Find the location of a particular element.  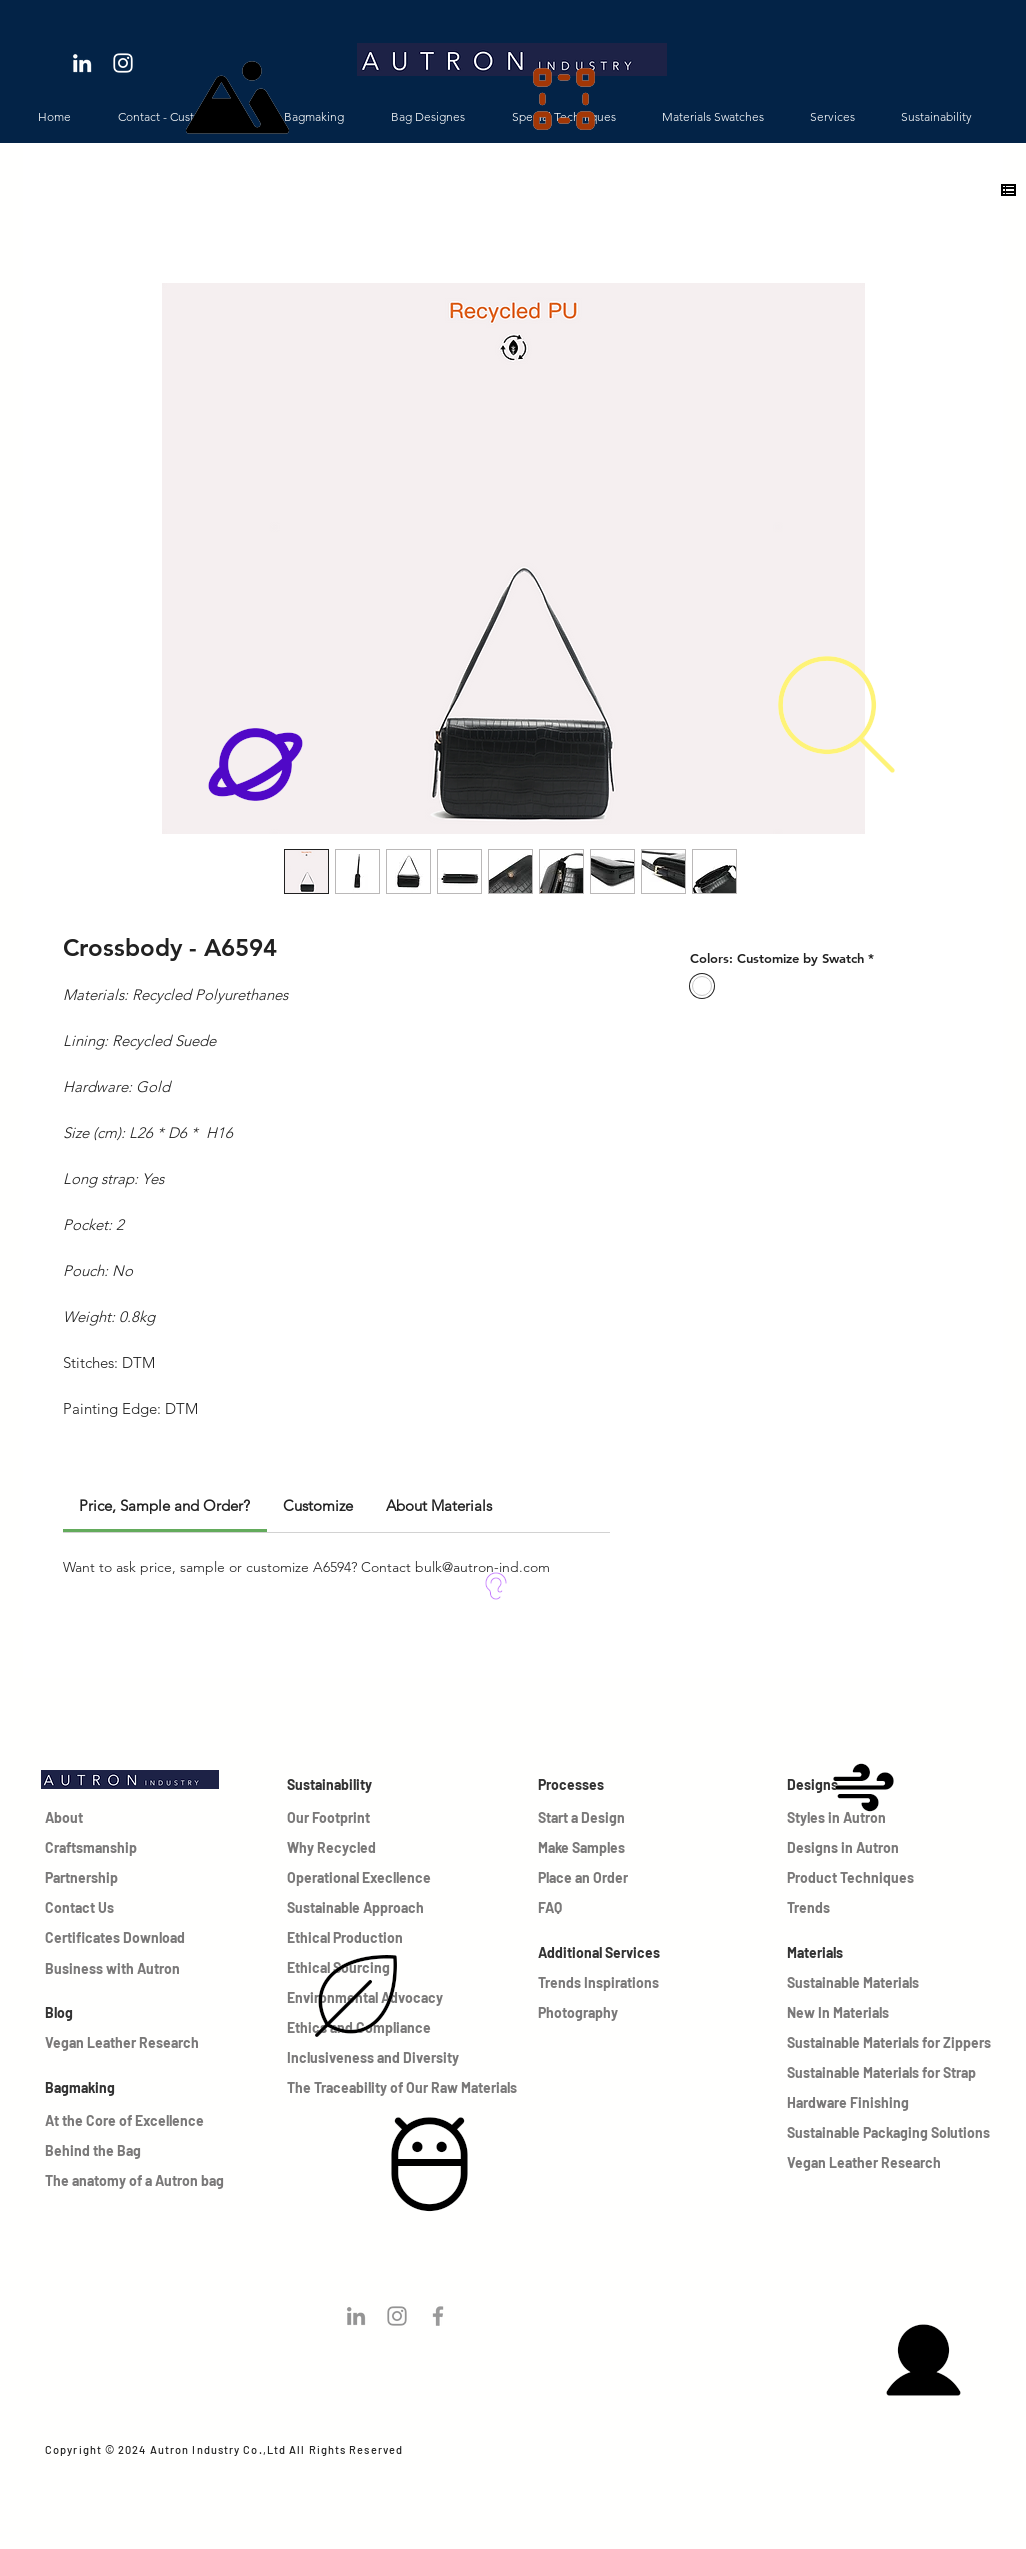

search for content or items is located at coordinates (836, 714).